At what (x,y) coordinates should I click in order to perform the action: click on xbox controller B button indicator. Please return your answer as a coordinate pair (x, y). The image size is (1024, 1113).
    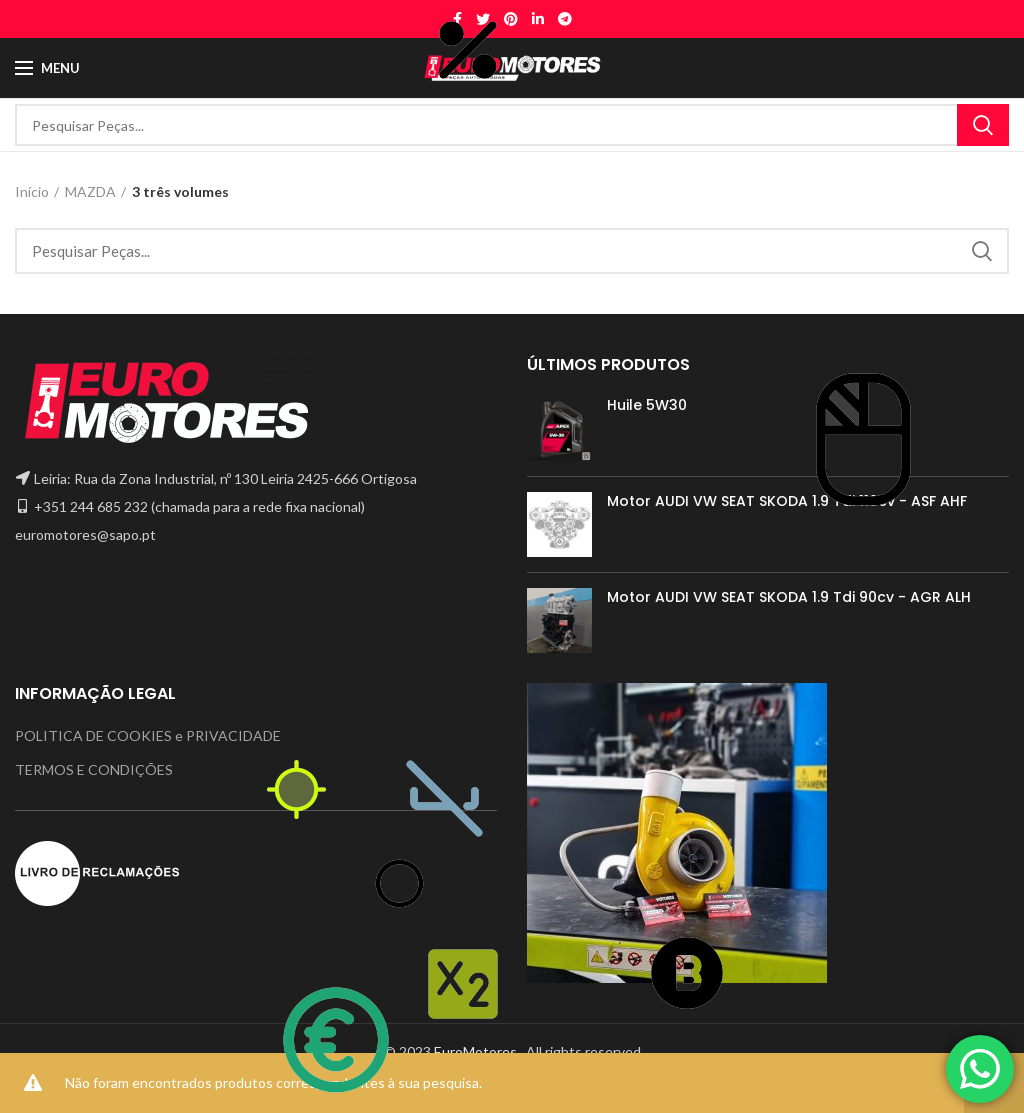
    Looking at the image, I should click on (687, 973).